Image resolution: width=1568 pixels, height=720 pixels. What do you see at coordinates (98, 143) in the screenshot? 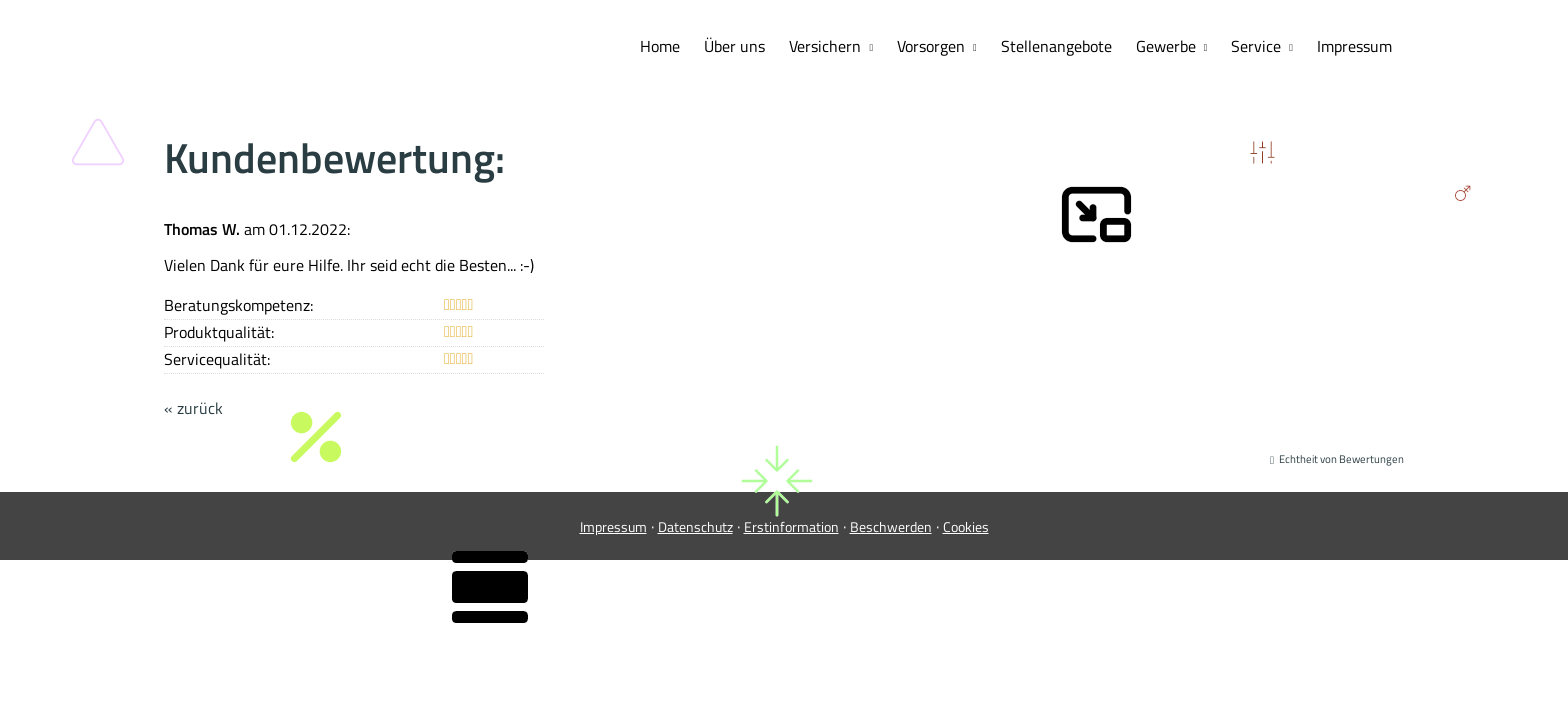
I see `play or start media content` at bounding box center [98, 143].